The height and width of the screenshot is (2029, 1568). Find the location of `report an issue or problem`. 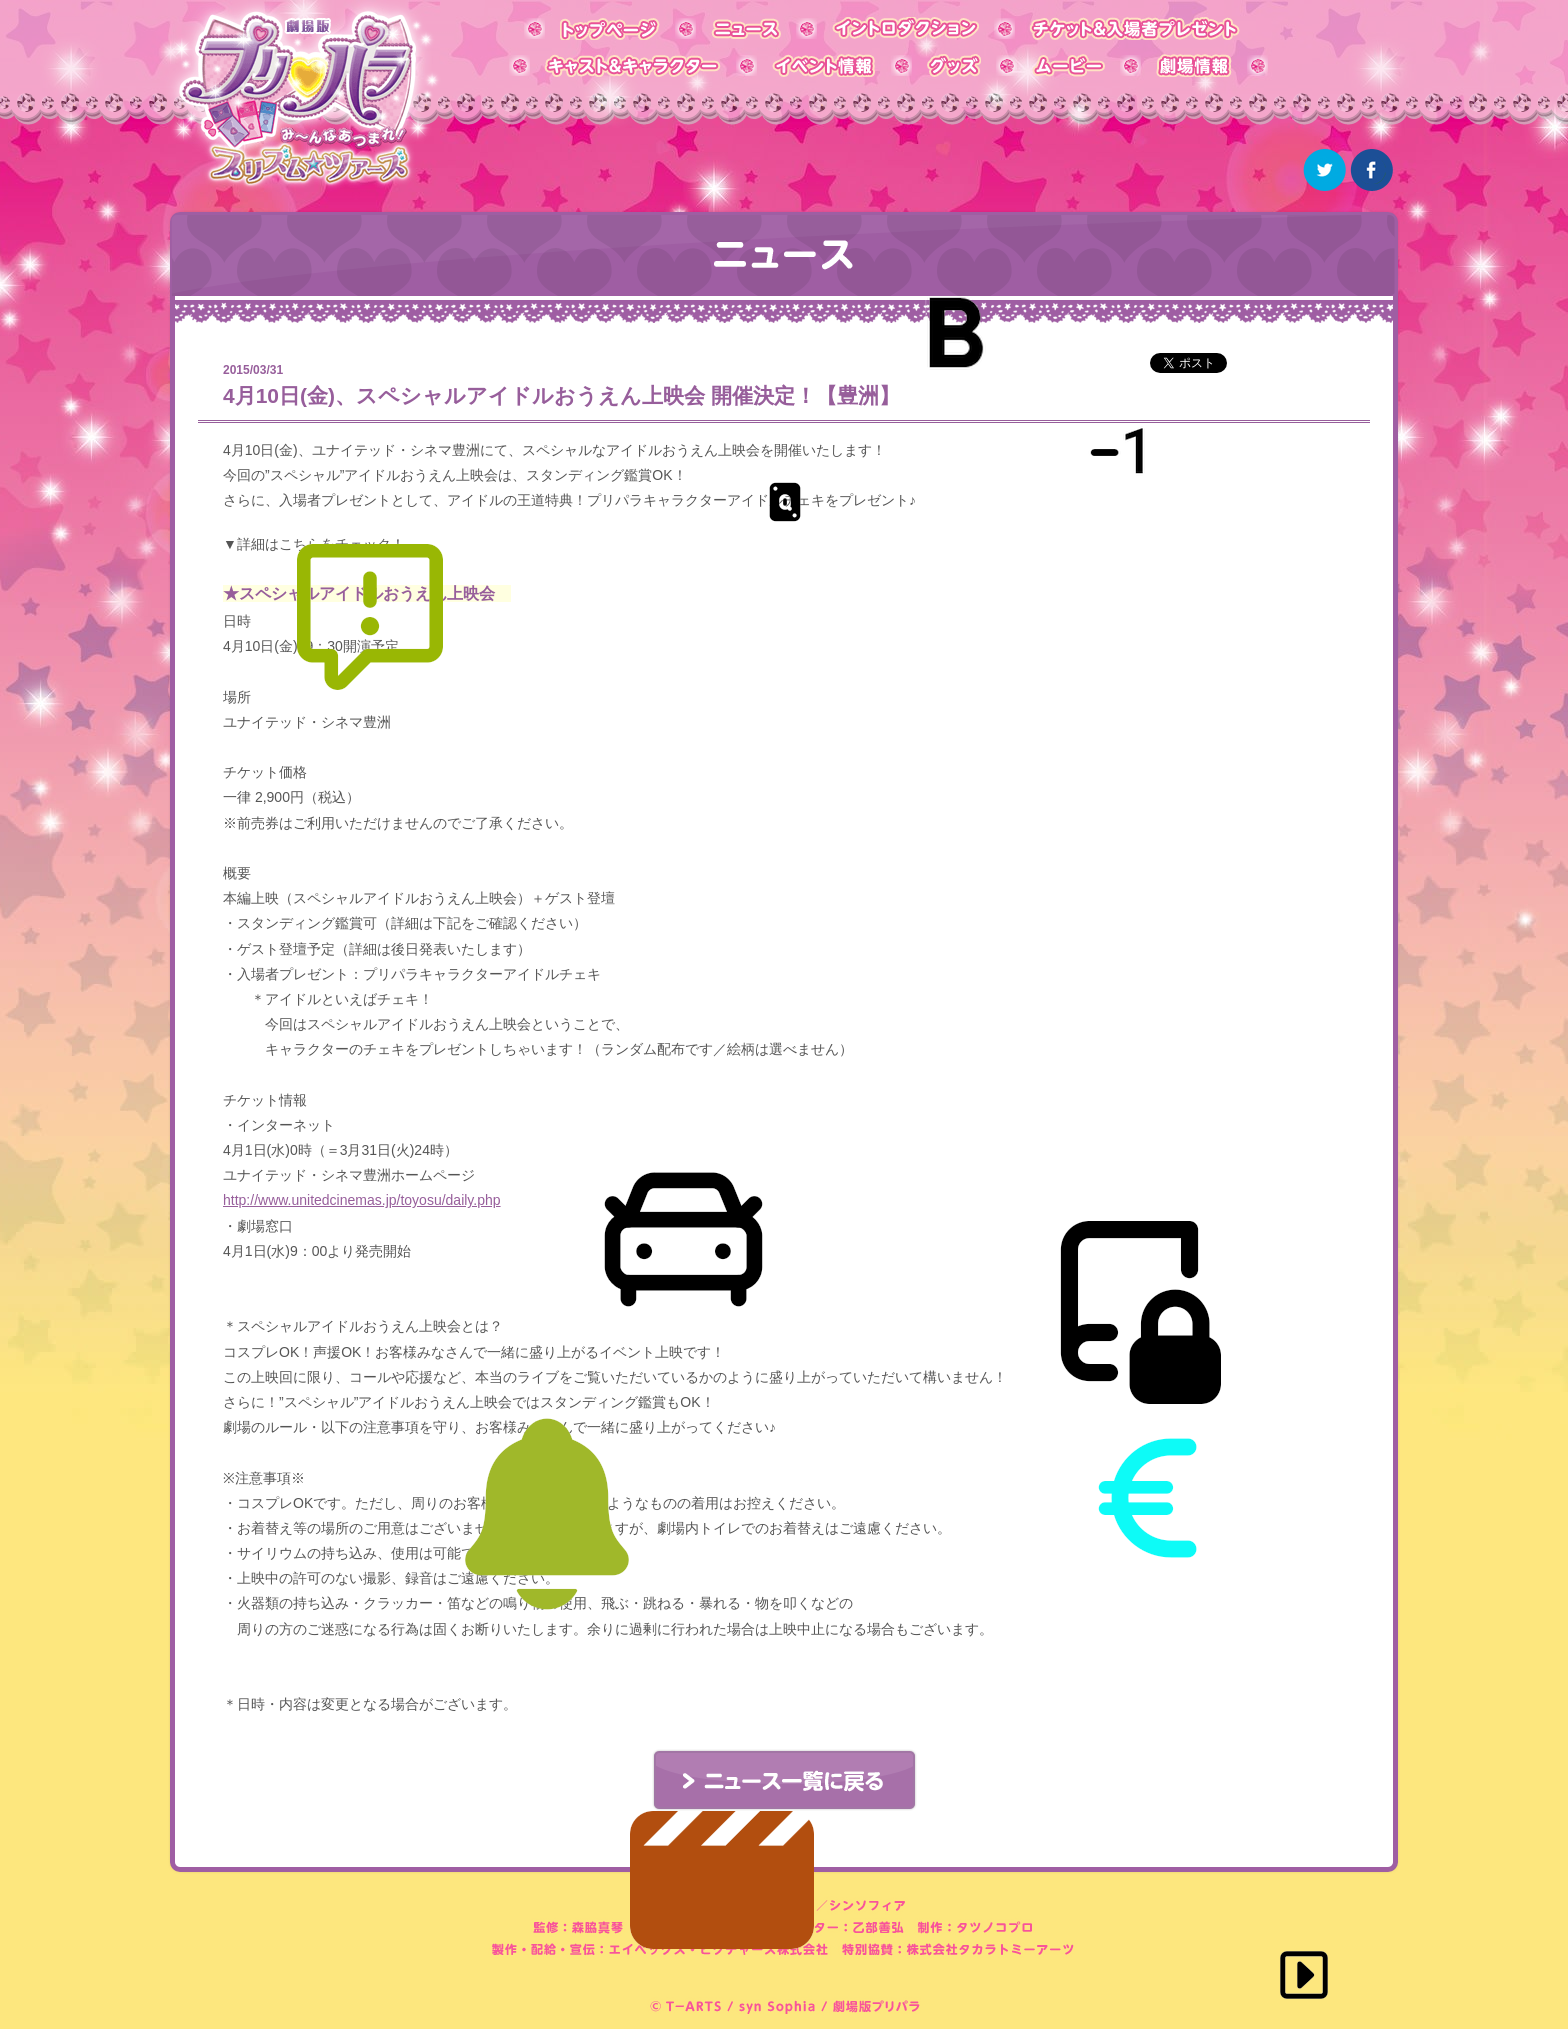

report an issue or problem is located at coordinates (370, 617).